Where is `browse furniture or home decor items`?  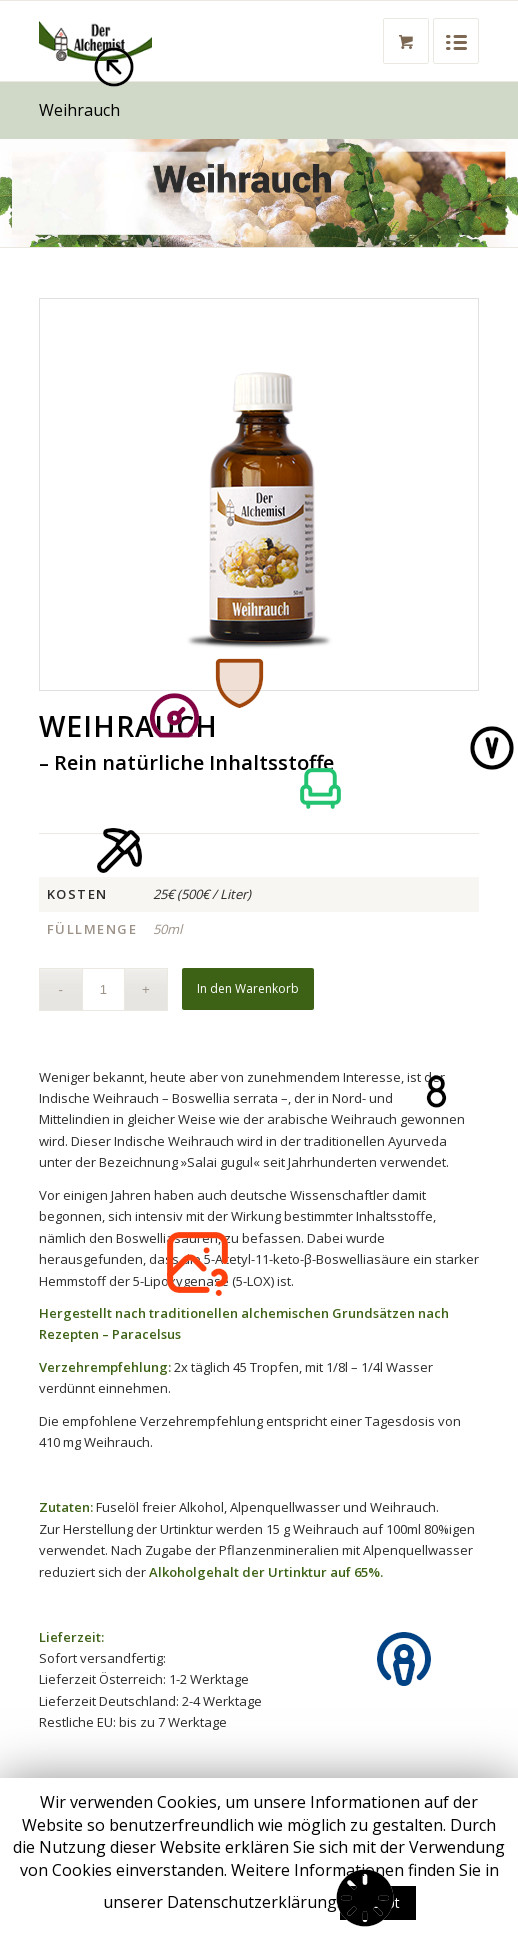
browse furniture or home decor items is located at coordinates (320, 788).